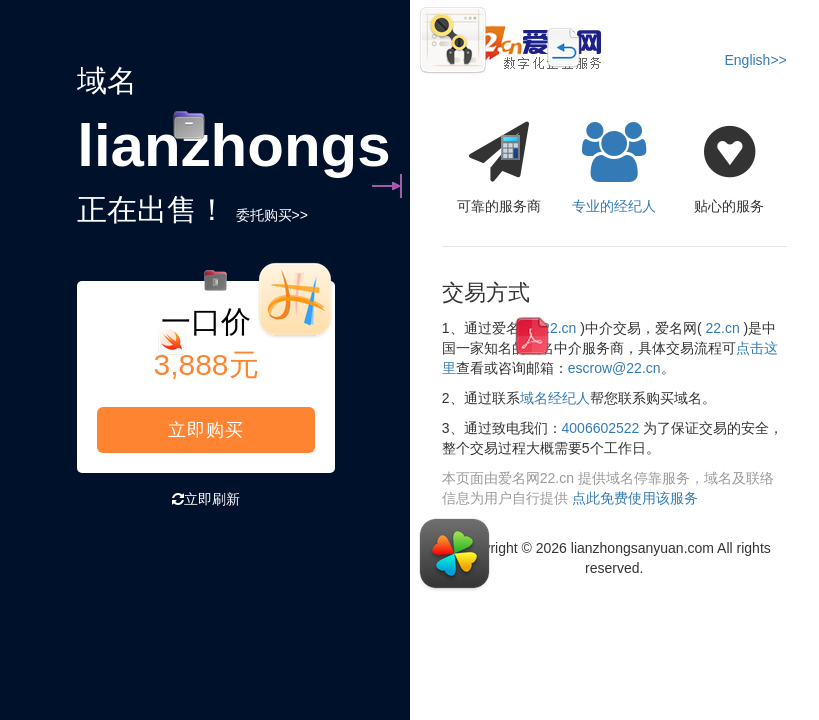 The height and width of the screenshot is (720, 819). What do you see at coordinates (215, 280) in the screenshot?
I see `open templates folder` at bounding box center [215, 280].